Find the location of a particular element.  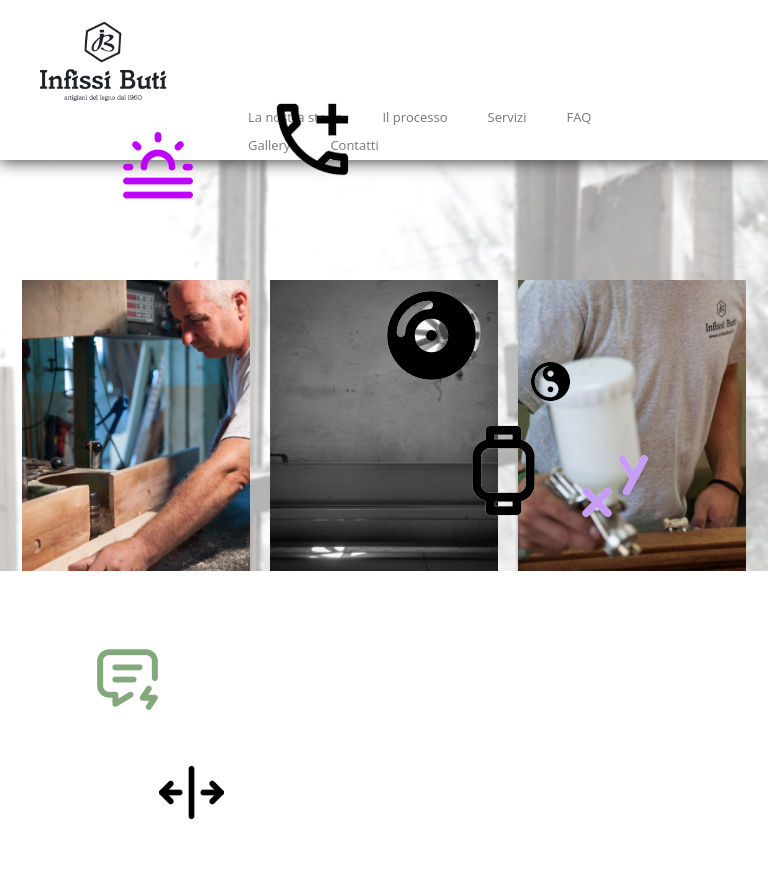

add a new contact to your phone is located at coordinates (312, 139).